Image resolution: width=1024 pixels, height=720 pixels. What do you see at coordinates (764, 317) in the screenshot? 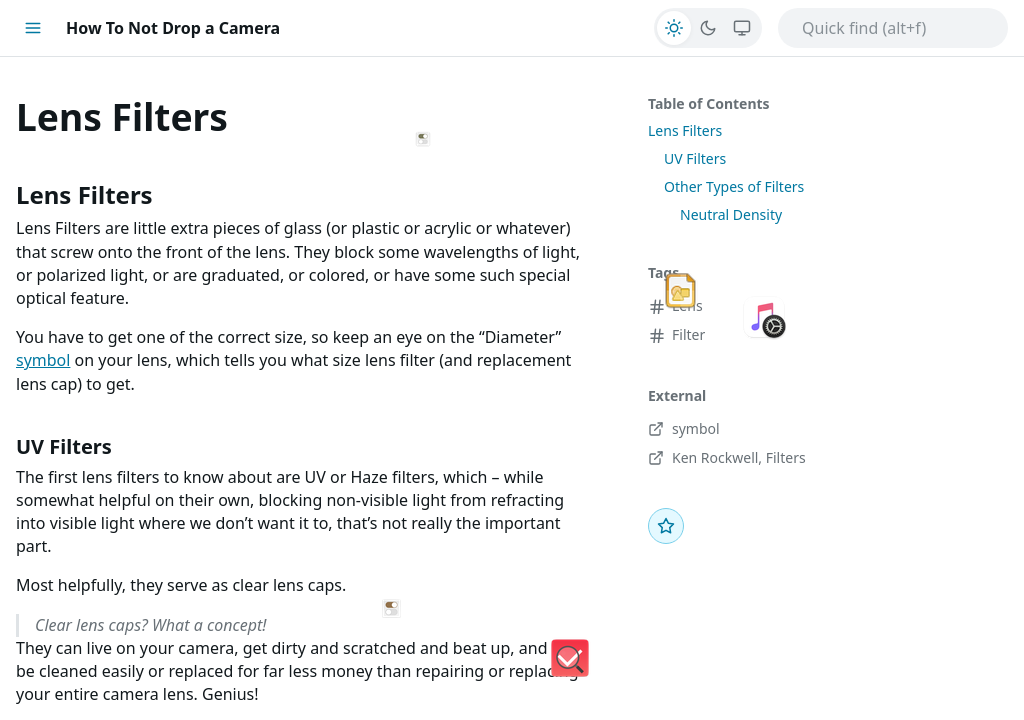
I see `open audio or music playback settings` at bounding box center [764, 317].